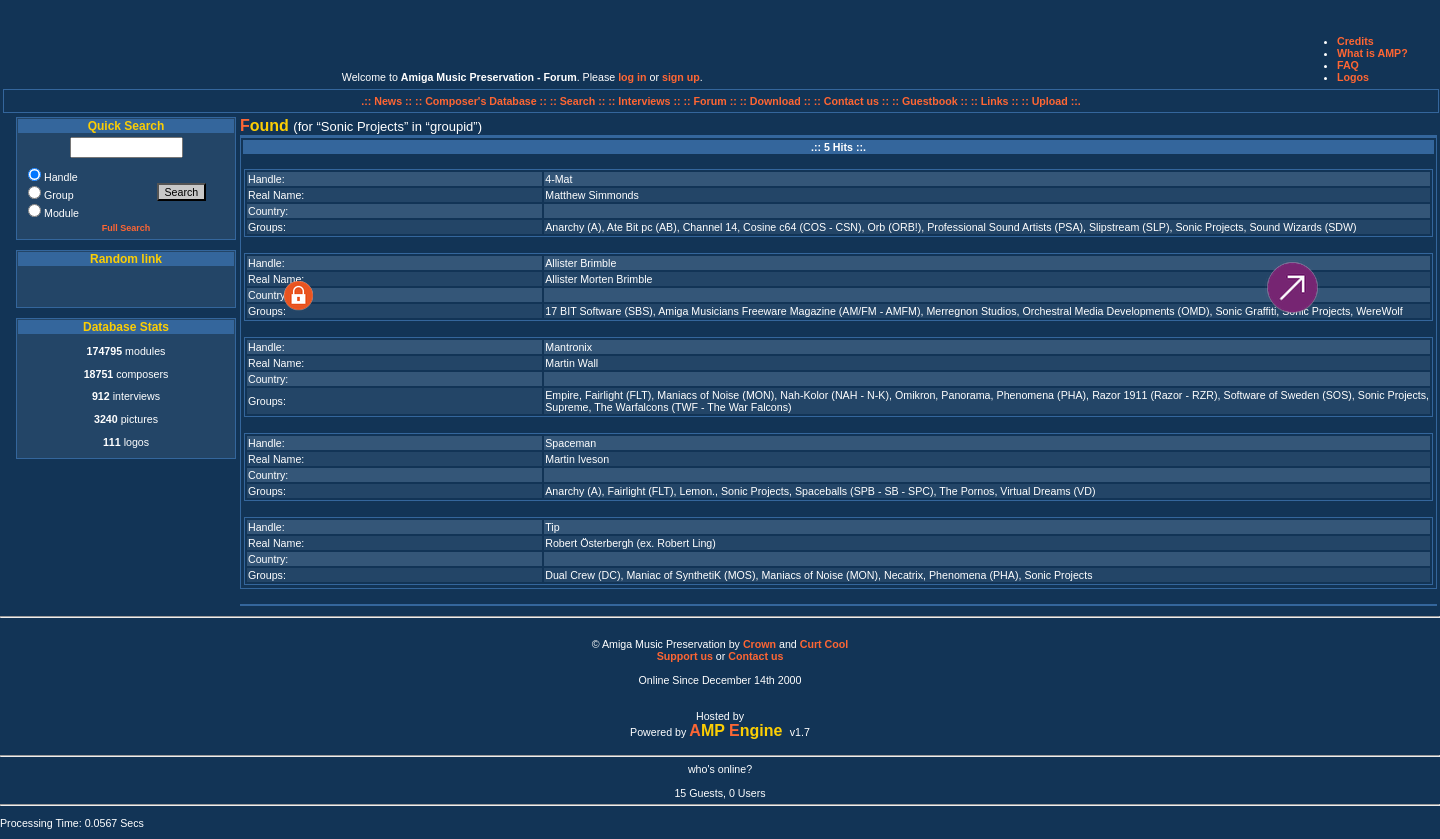 This screenshot has width=1440, height=839. What do you see at coordinates (1292, 287) in the screenshot?
I see `indicates a symbolic link or shortcut to another file` at bounding box center [1292, 287].